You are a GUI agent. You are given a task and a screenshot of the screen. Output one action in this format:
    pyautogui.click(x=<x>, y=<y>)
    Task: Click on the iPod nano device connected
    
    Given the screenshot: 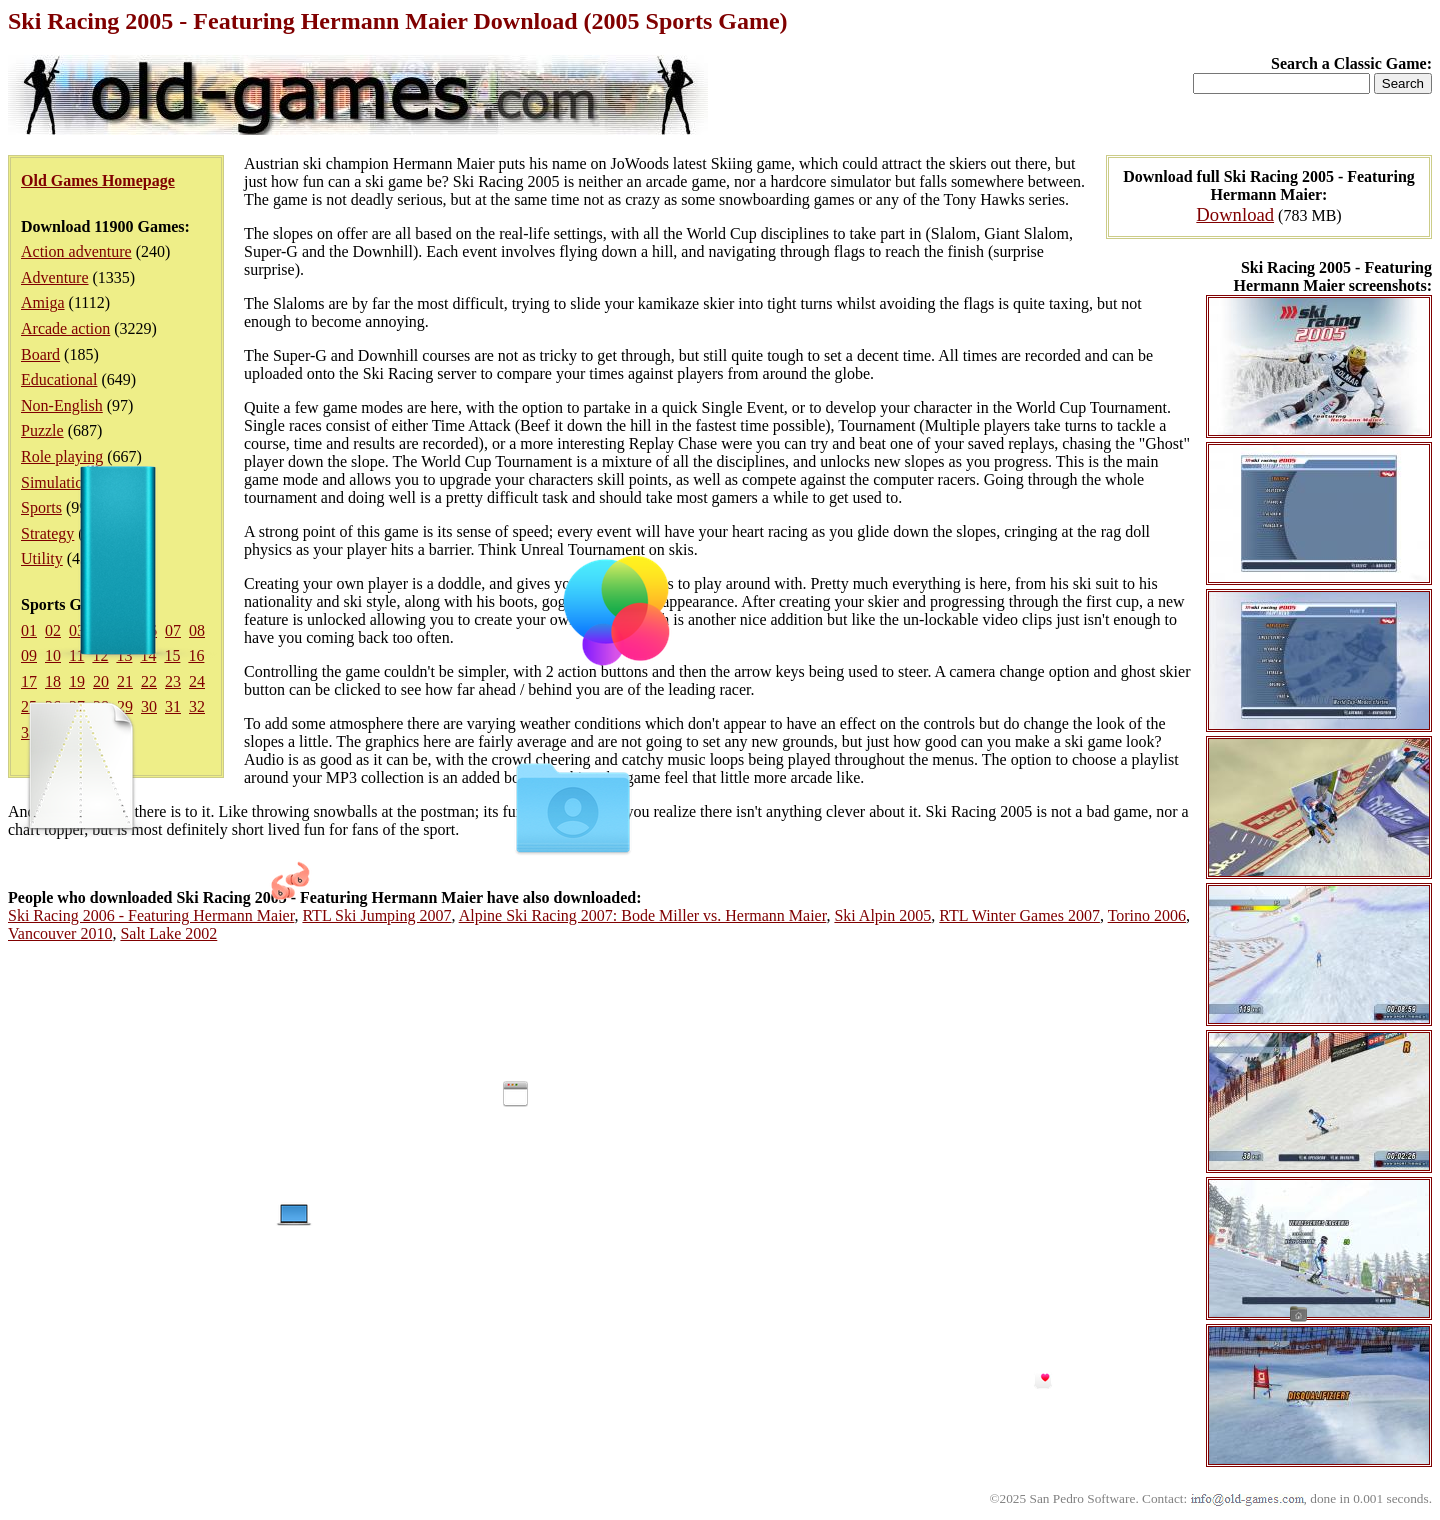 What is the action you would take?
    pyautogui.click(x=118, y=564)
    